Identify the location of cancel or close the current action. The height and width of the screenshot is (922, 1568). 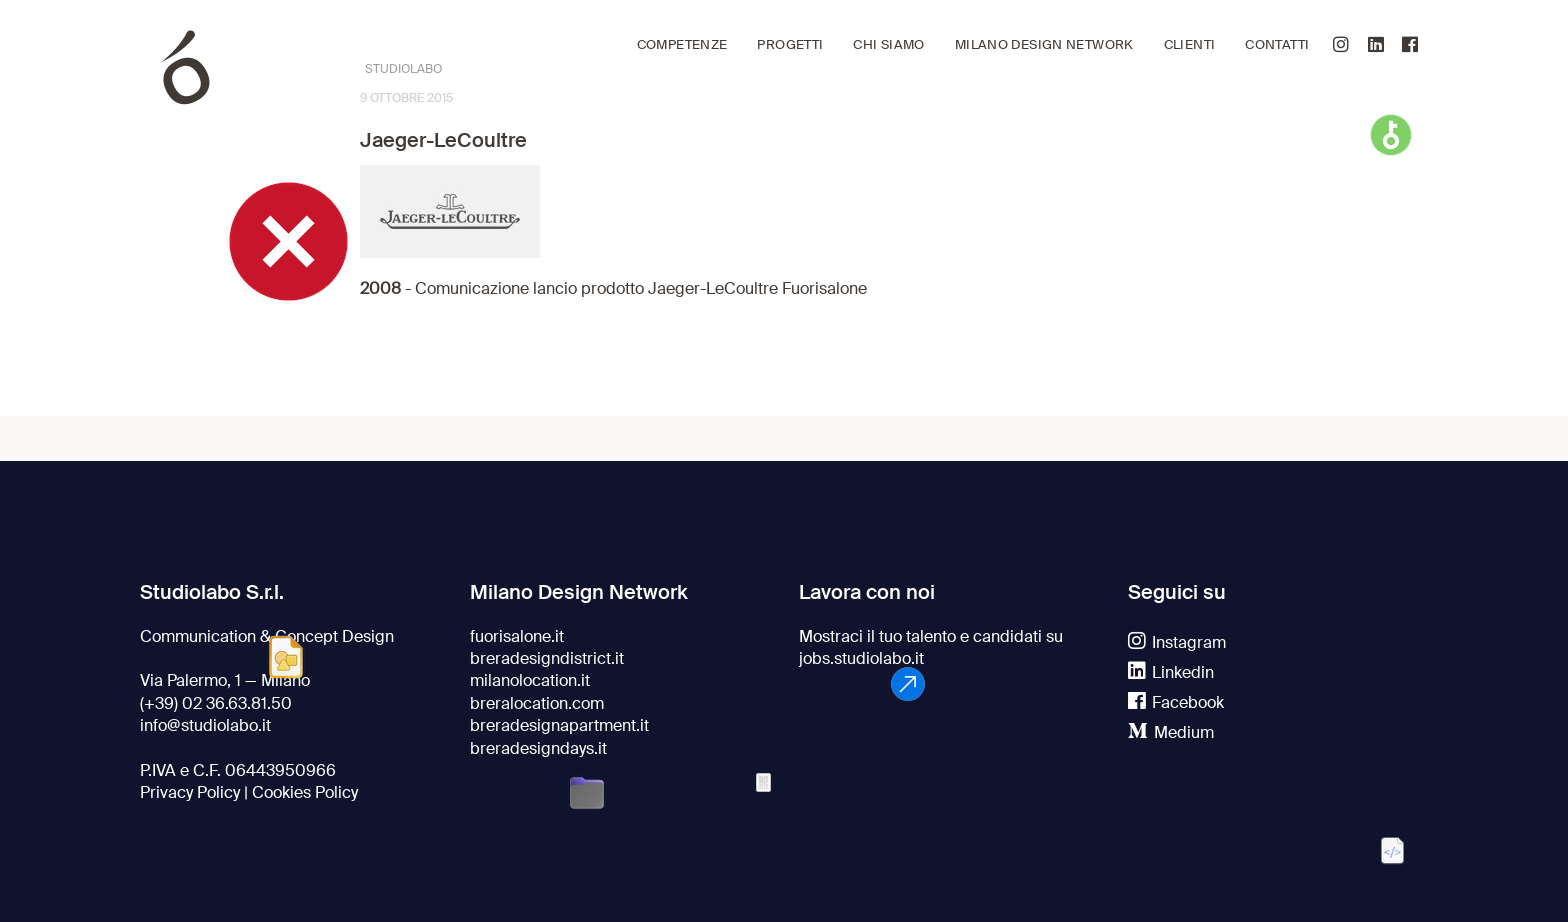
(288, 241).